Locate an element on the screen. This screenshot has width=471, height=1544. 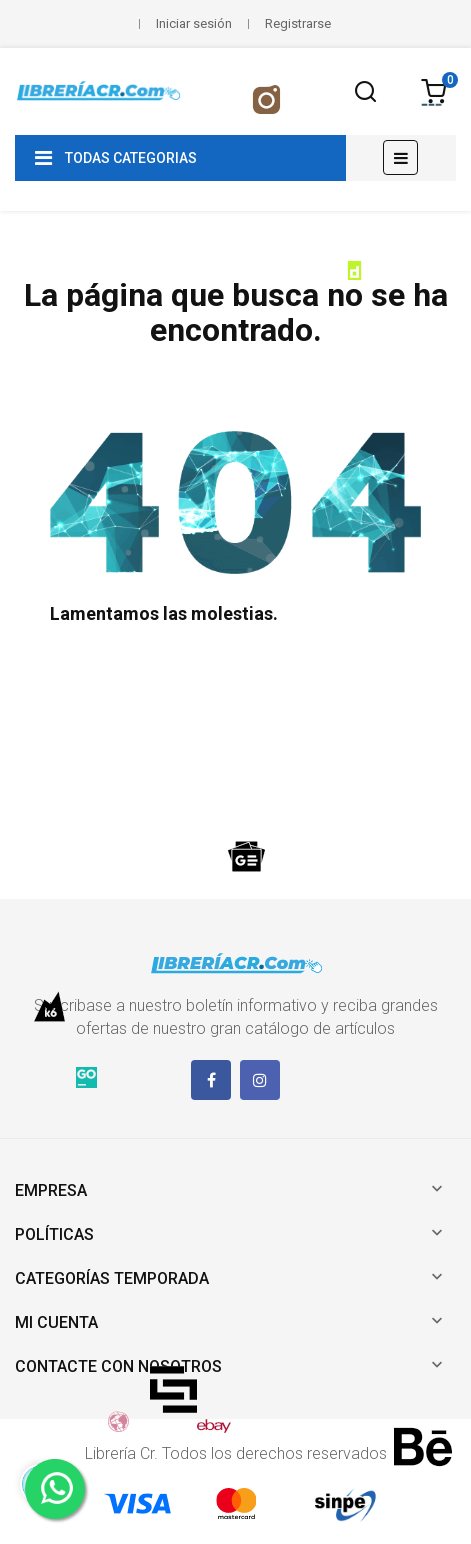
visit behance portfolio is located at coordinates (423, 1447).